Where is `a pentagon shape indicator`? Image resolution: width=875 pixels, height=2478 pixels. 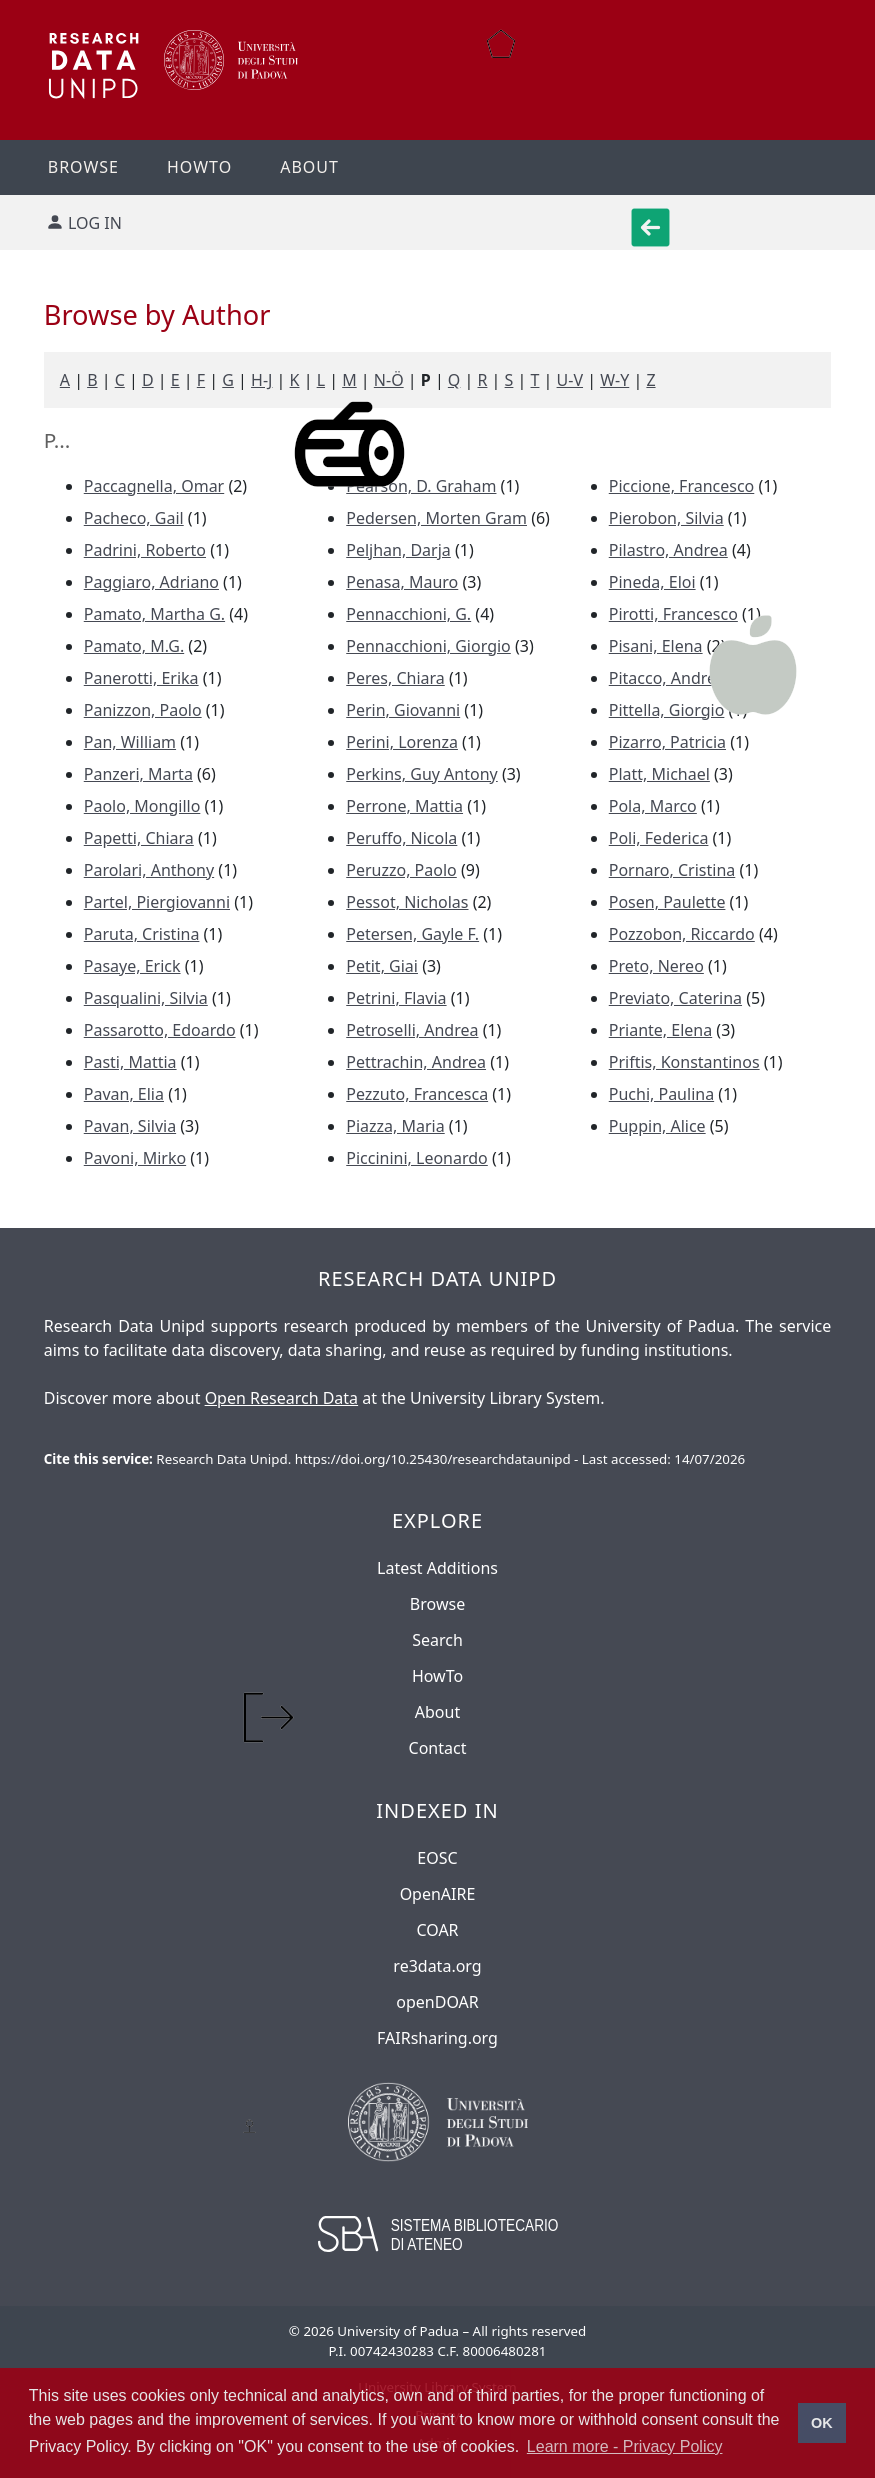
a pentagon shape indicator is located at coordinates (501, 45).